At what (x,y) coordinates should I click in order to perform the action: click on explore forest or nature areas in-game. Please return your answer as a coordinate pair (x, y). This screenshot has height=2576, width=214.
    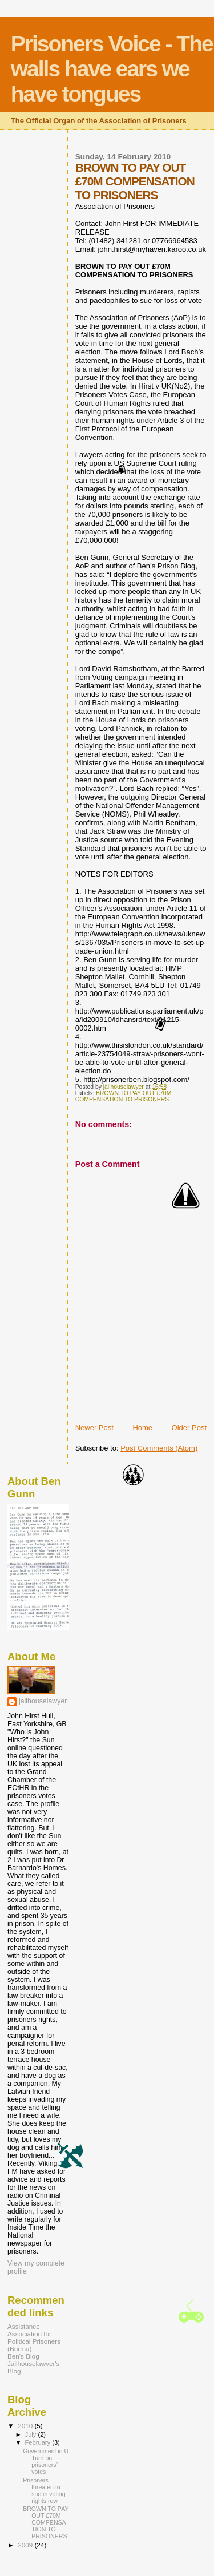
    Looking at the image, I should click on (133, 1475).